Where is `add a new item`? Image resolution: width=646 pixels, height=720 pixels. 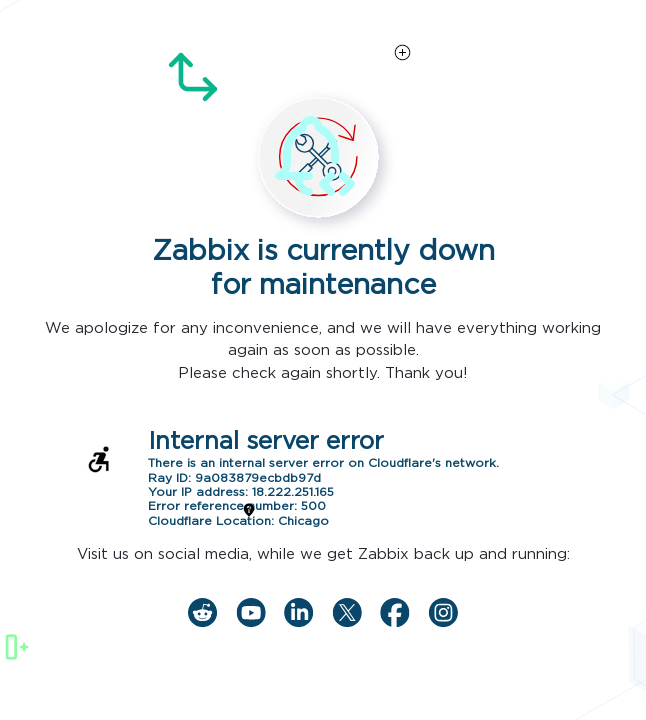 add a new item is located at coordinates (402, 52).